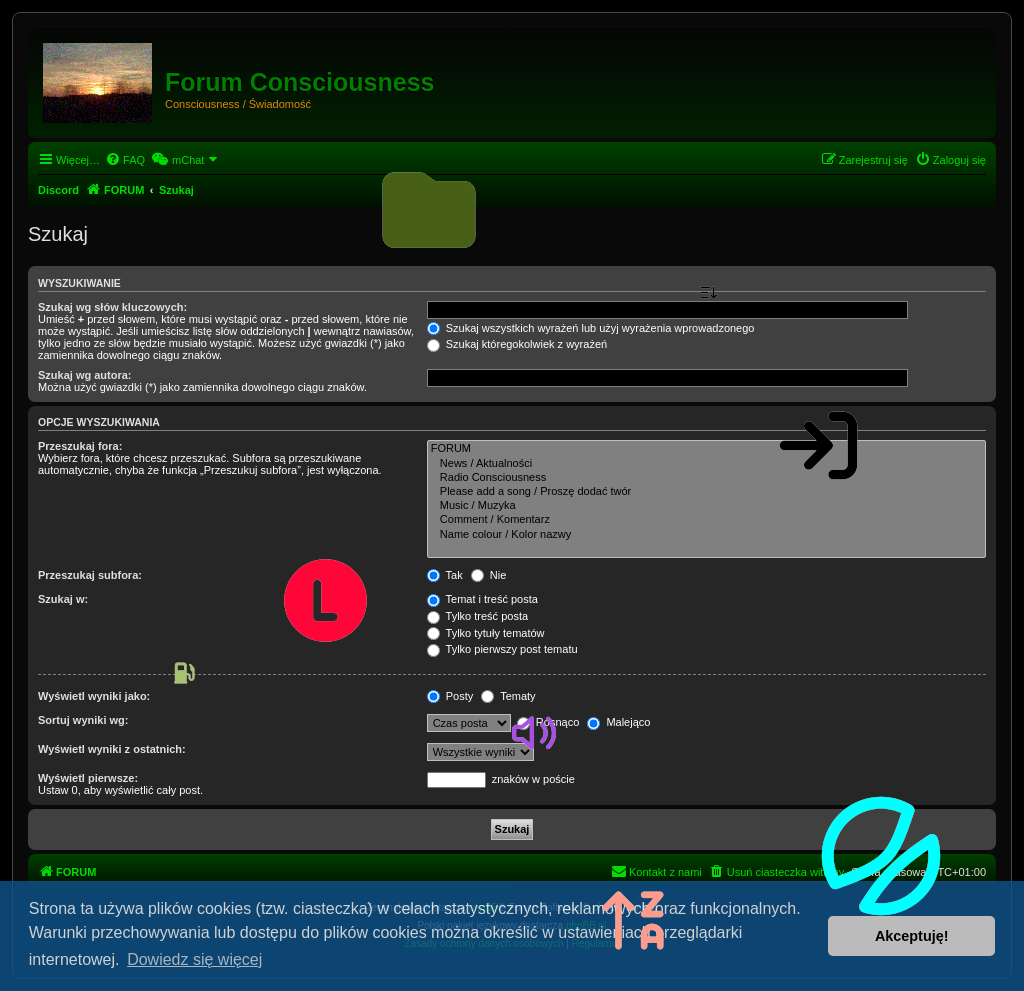 The width and height of the screenshot is (1024, 991). I want to click on unmute audio or turn sound on, so click(534, 733).